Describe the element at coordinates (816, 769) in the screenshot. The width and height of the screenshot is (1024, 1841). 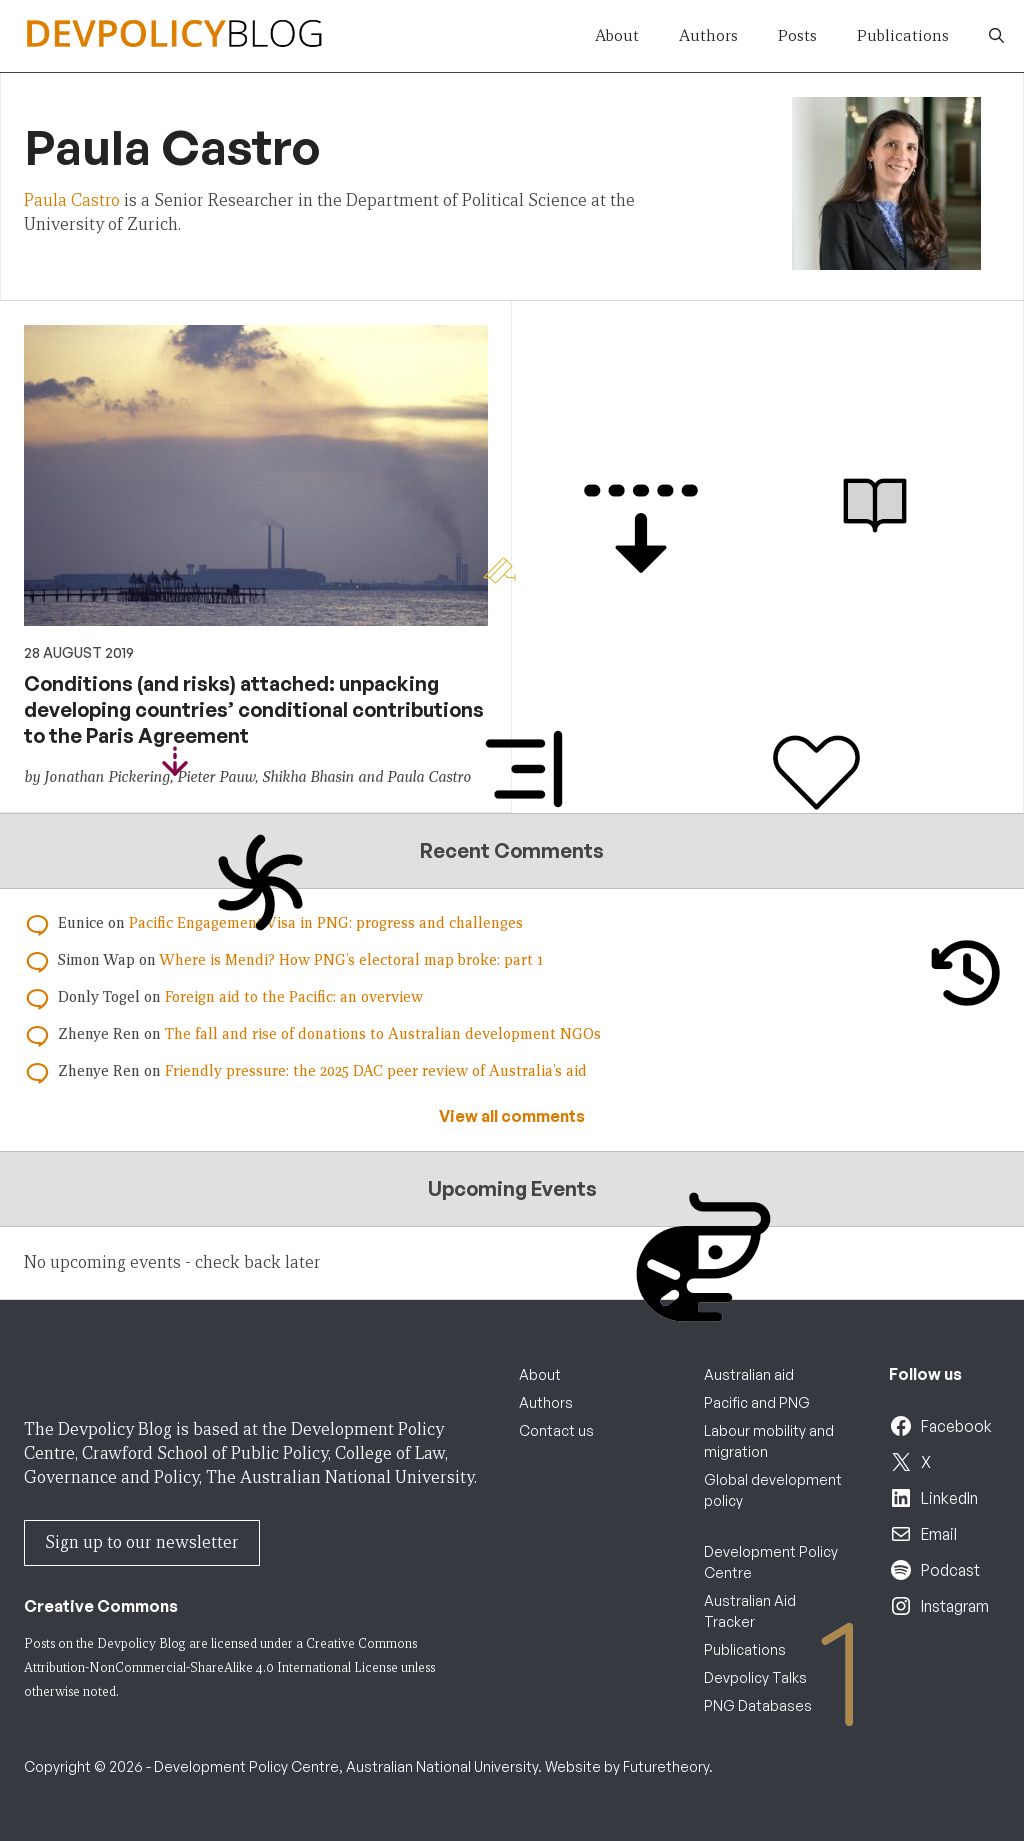
I see `add to favorites` at that location.